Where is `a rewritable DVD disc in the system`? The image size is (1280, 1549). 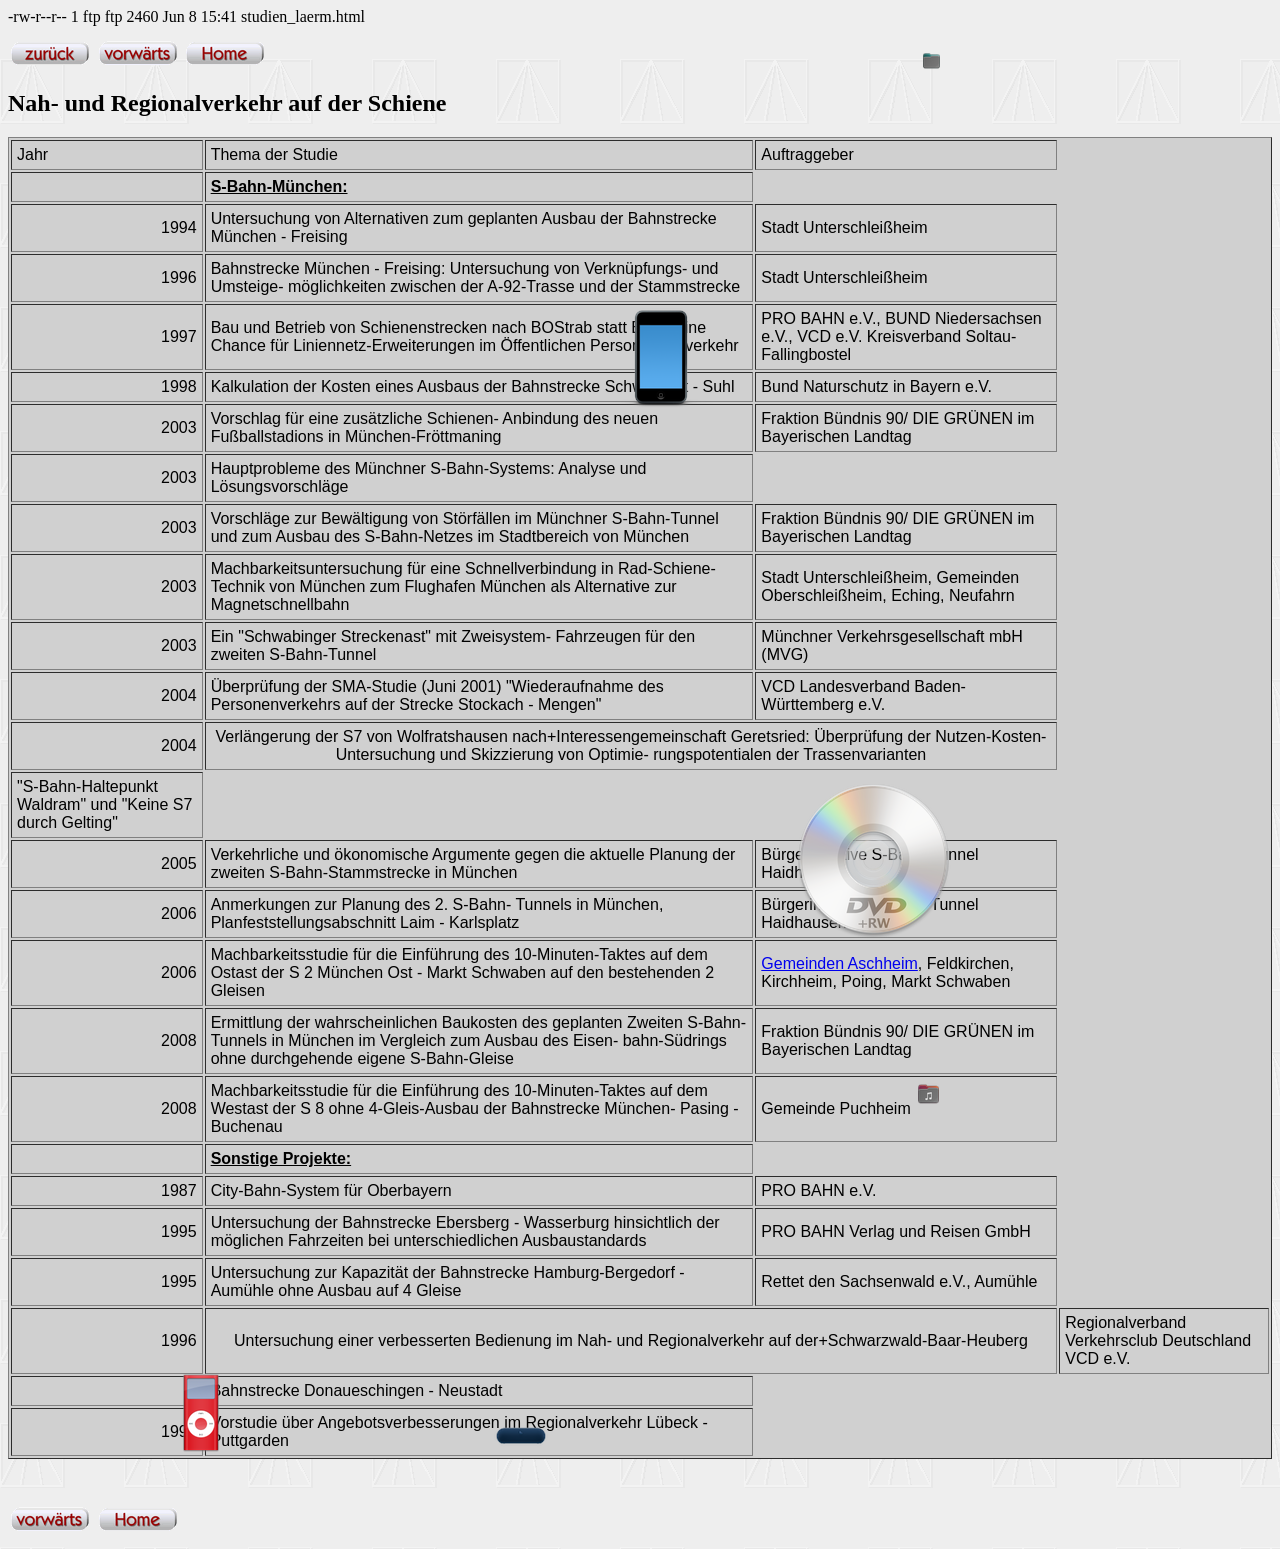
a rewritable DVD disc in the system is located at coordinates (873, 862).